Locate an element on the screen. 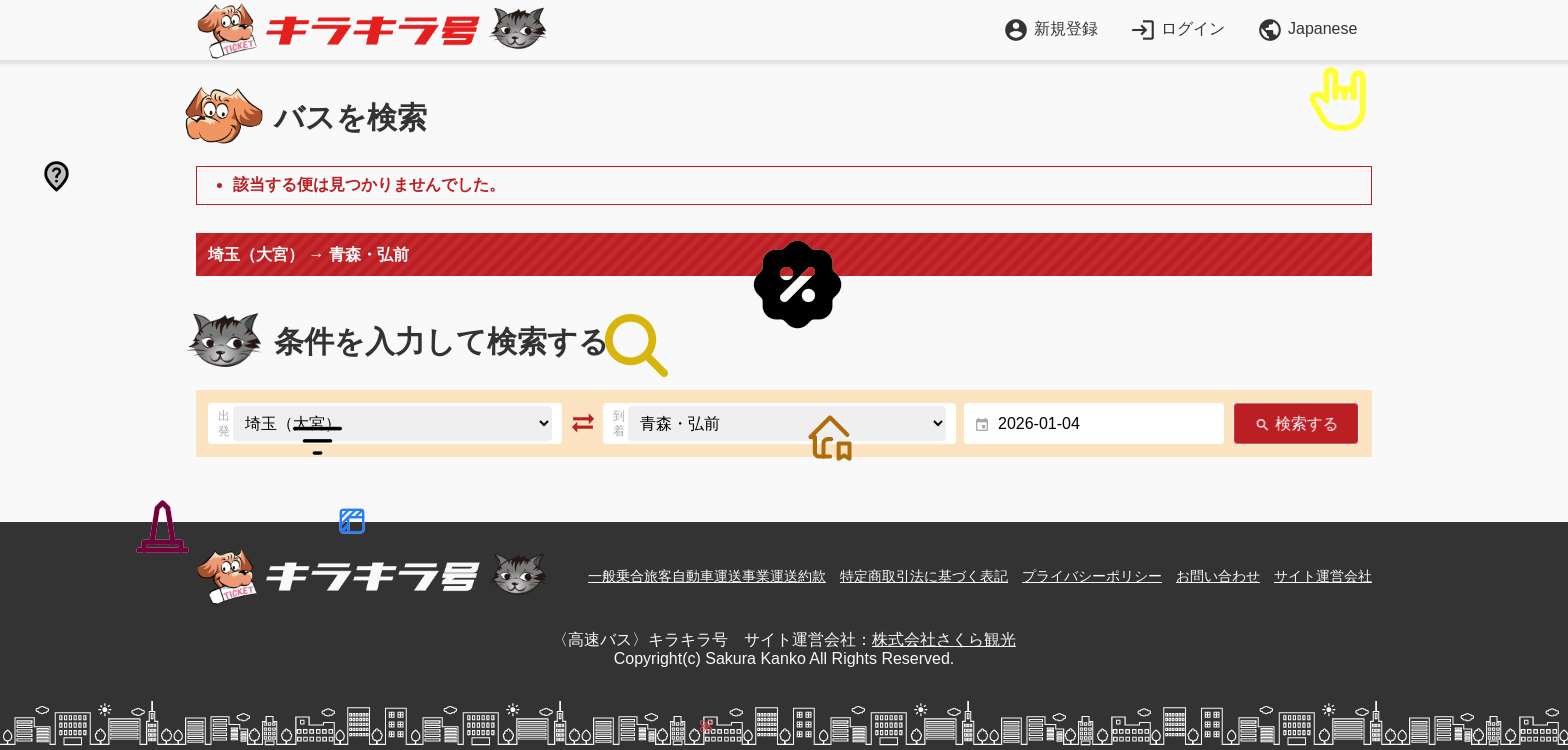 The image size is (1568, 750). filter or sort list items is located at coordinates (317, 441).